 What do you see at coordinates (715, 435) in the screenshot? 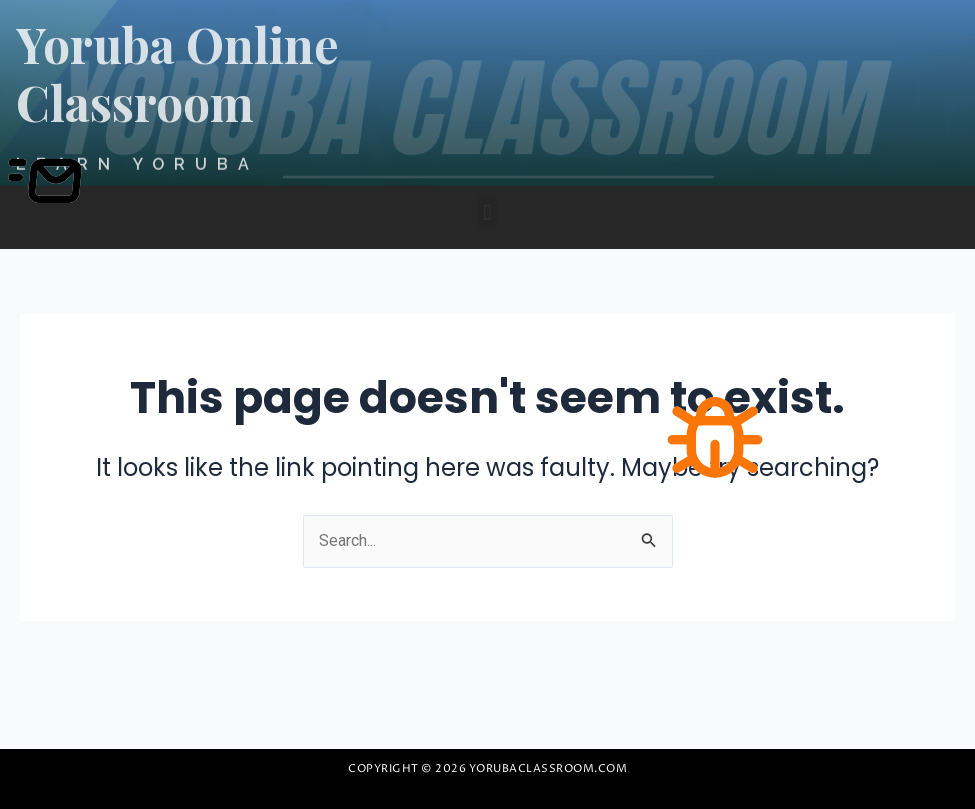
I see `report a bug or issue` at bounding box center [715, 435].